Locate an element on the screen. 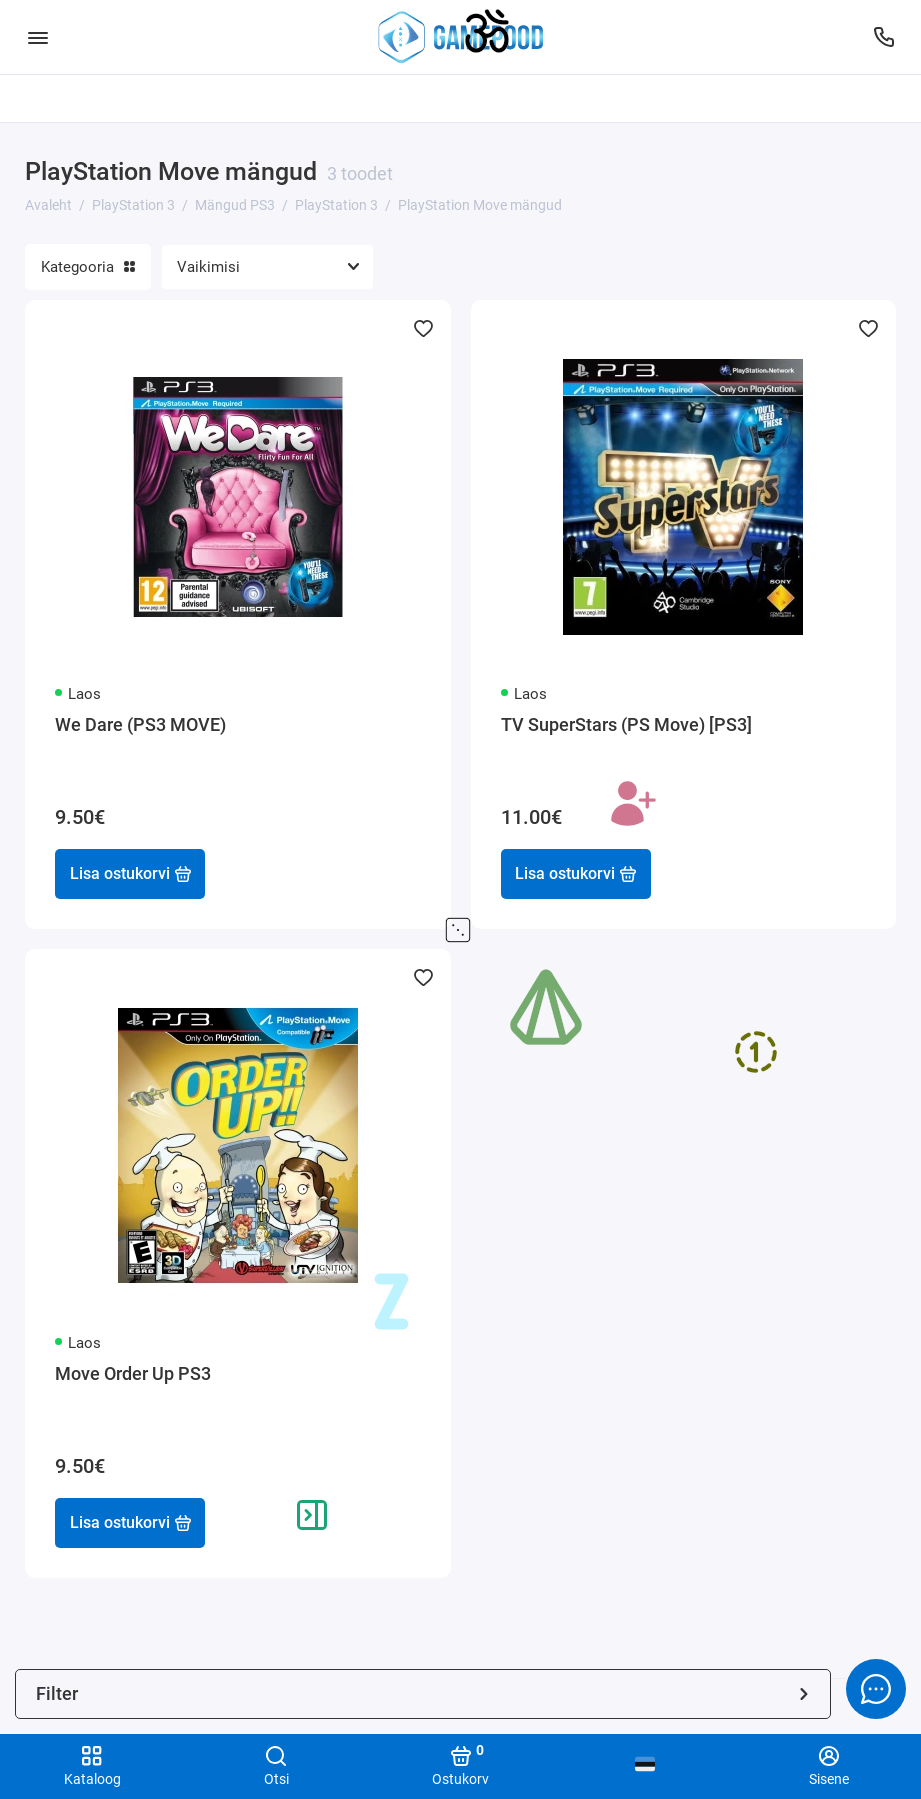 This screenshot has width=921, height=1799. indicates step one in a multi-step process is located at coordinates (756, 1052).